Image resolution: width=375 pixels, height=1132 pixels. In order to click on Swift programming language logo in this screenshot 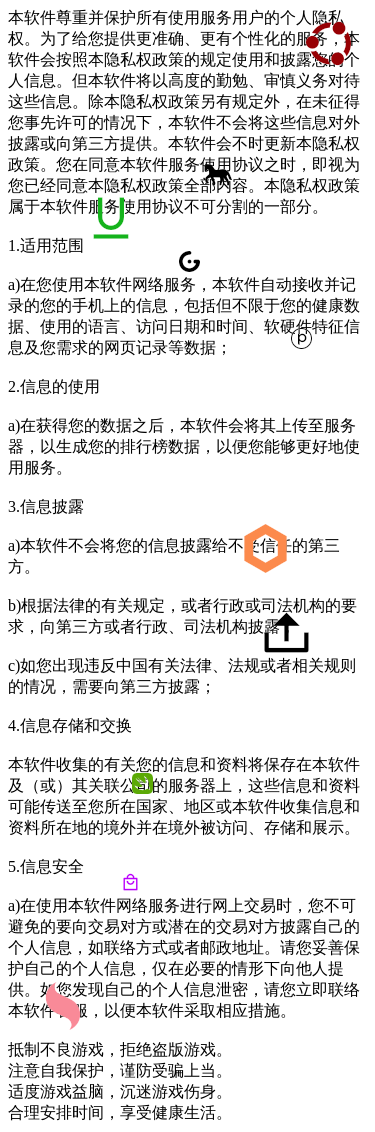, I will do `click(142, 783)`.